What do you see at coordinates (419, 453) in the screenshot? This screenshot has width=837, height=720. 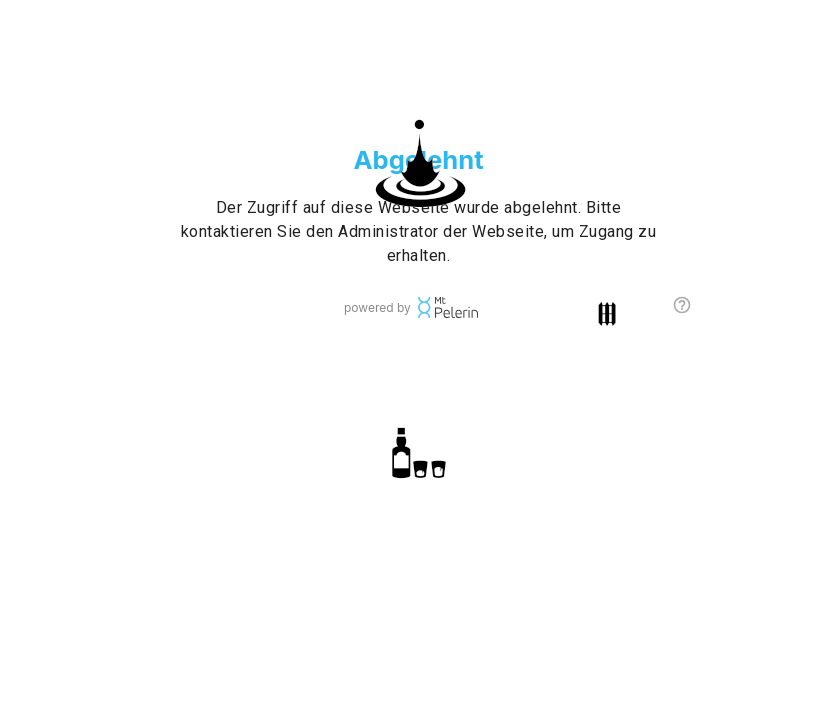 I see `browse alcoholic beverages or bar menu` at bounding box center [419, 453].